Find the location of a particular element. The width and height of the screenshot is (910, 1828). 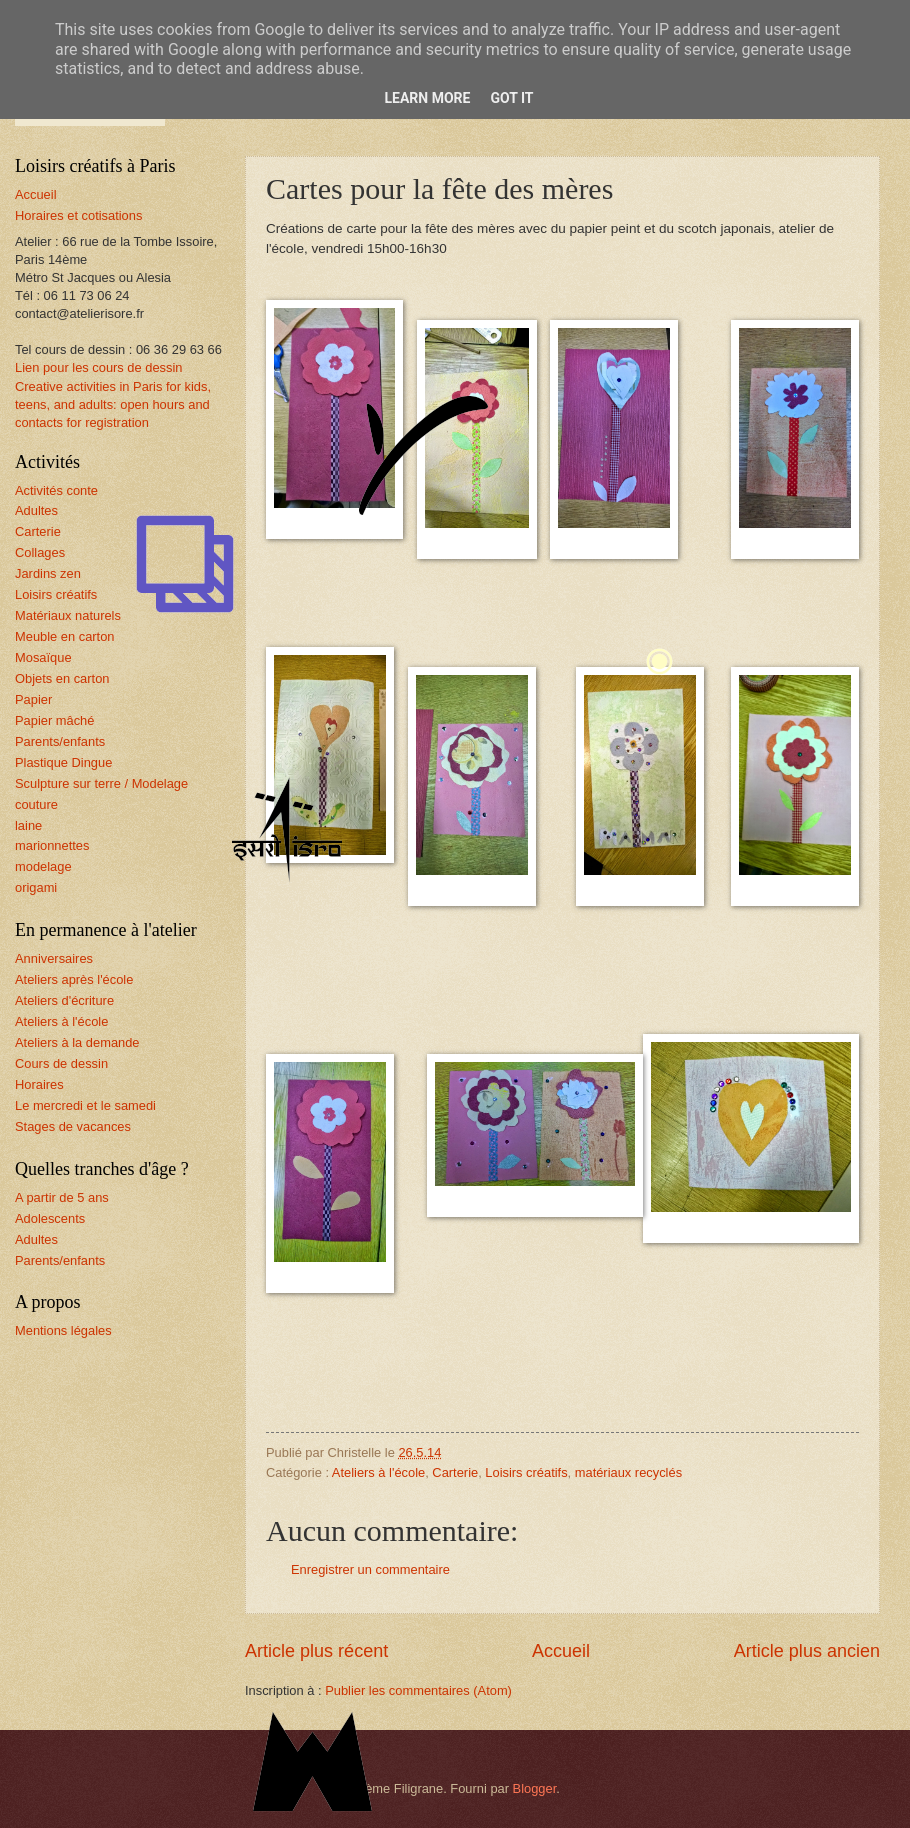

wgpu graphics library logo is located at coordinates (312, 1761).